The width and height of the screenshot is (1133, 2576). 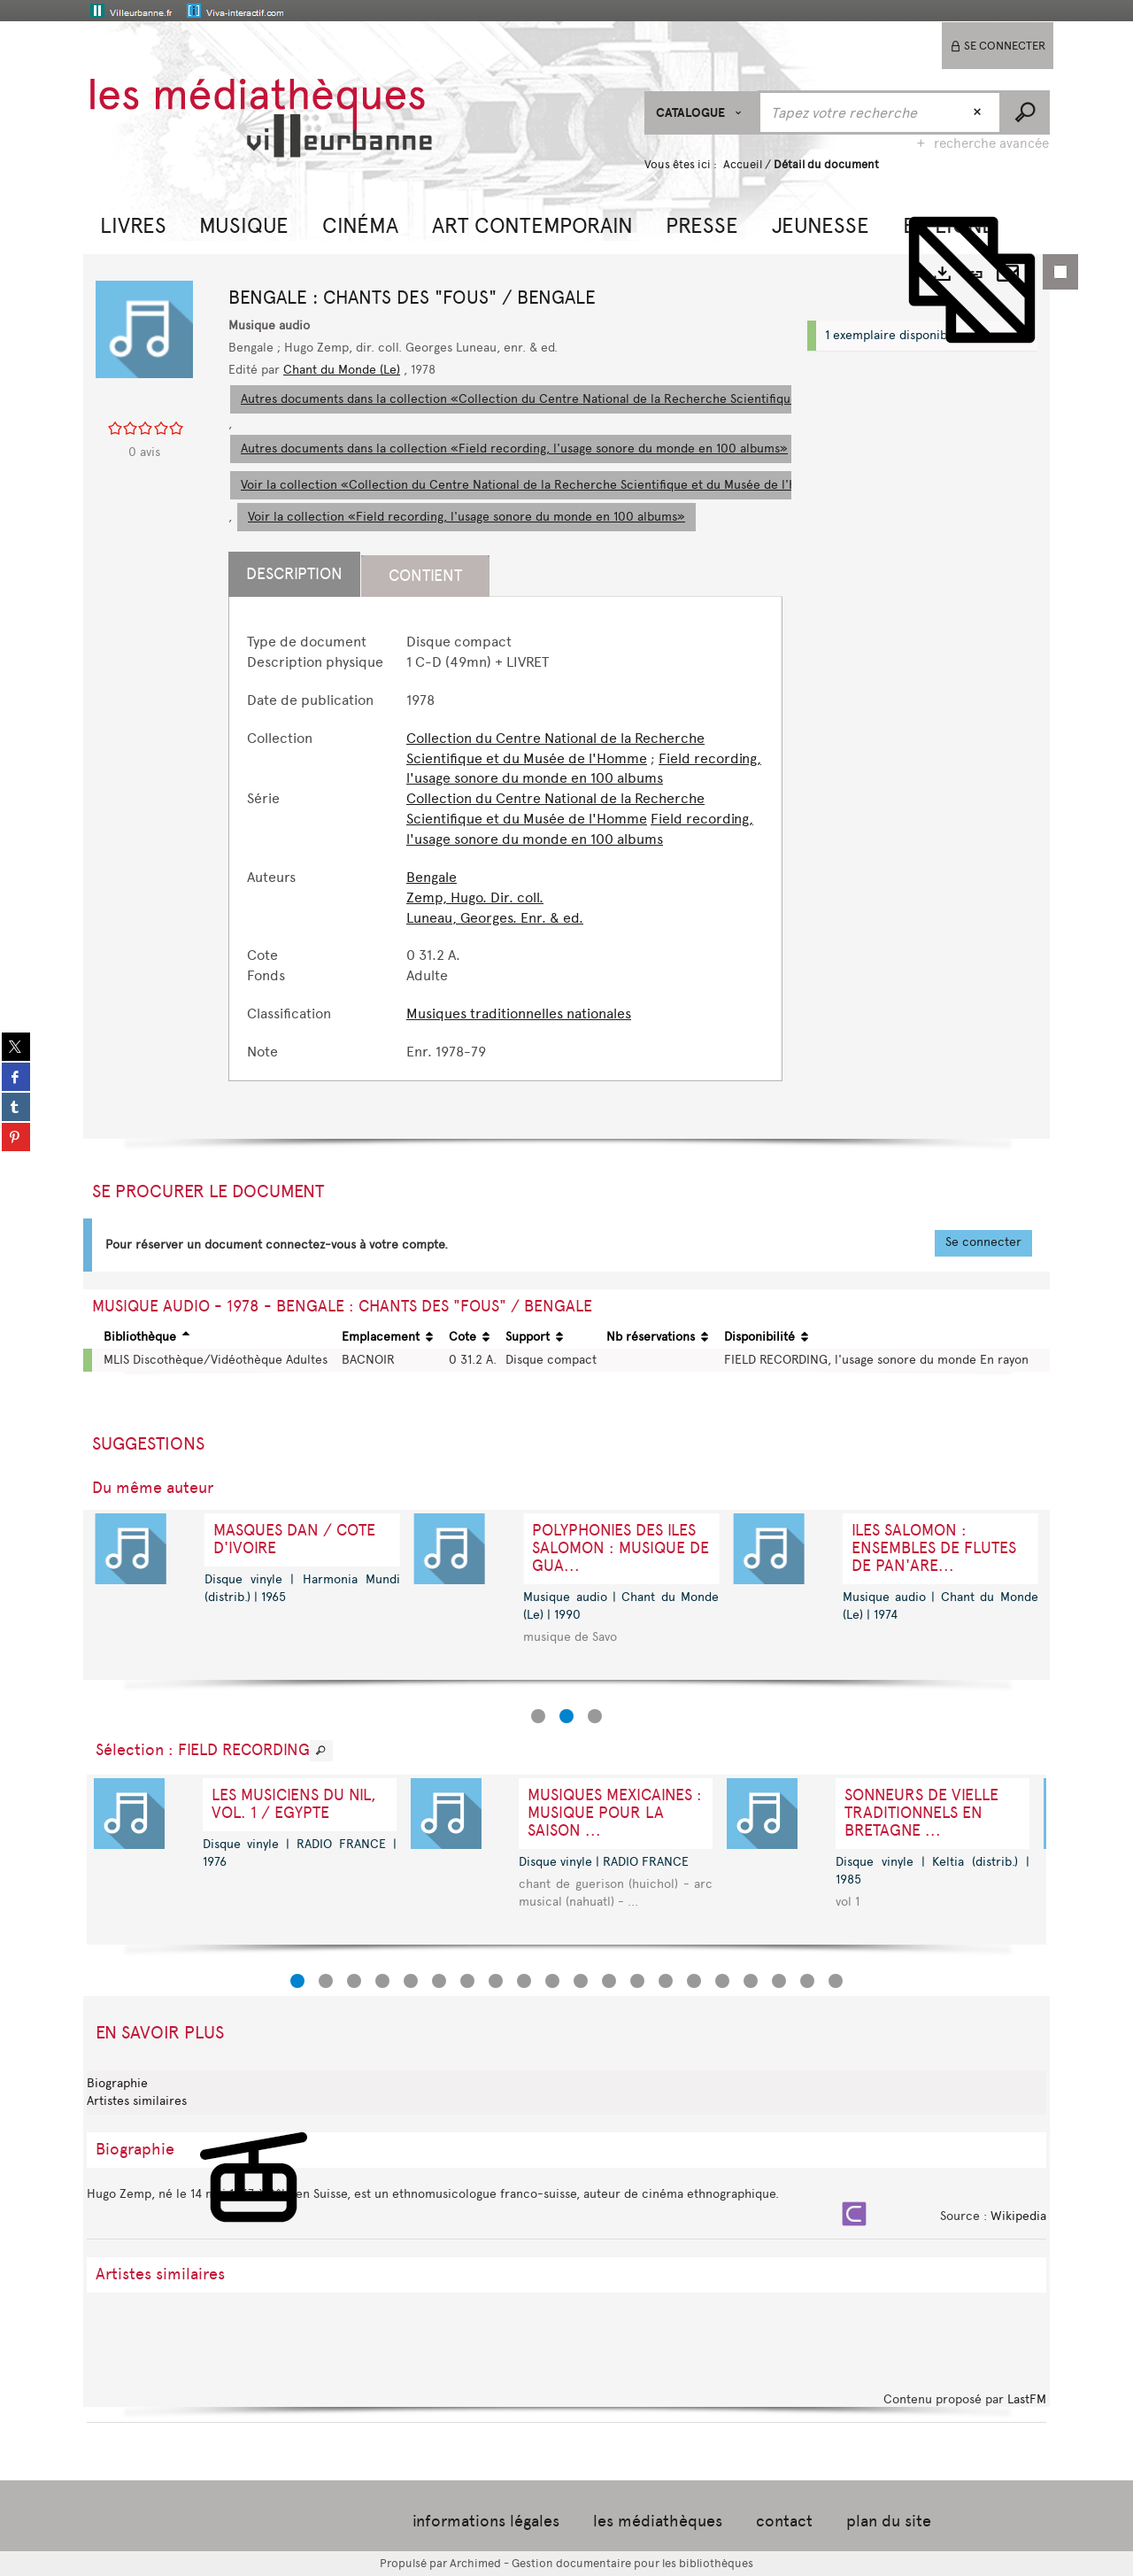 I want to click on indicates a proper subset relationship in mathematical notation, so click(x=854, y=2214).